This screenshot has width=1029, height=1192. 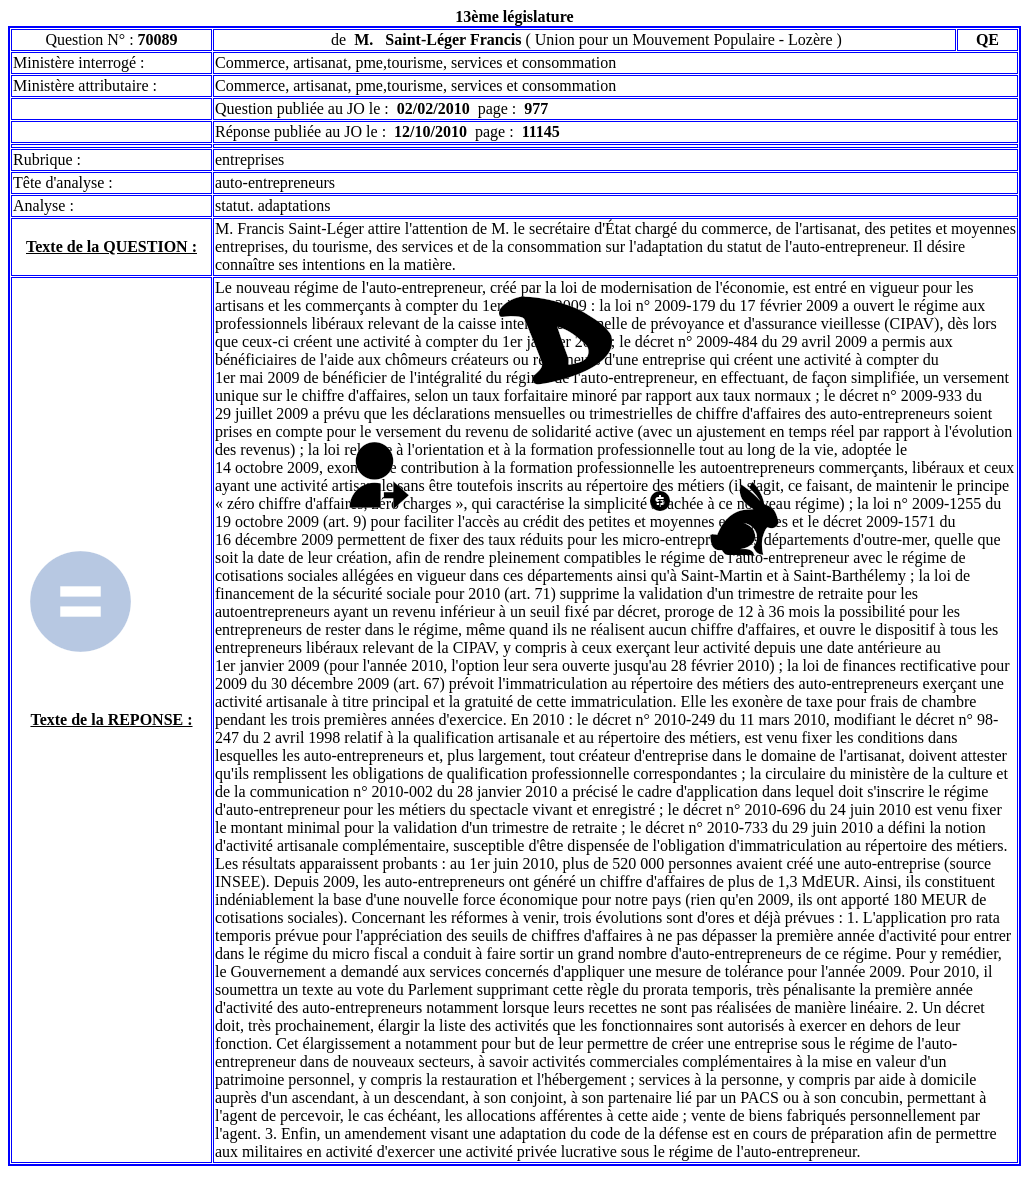 I want to click on open disroot platform services, so click(x=555, y=340).